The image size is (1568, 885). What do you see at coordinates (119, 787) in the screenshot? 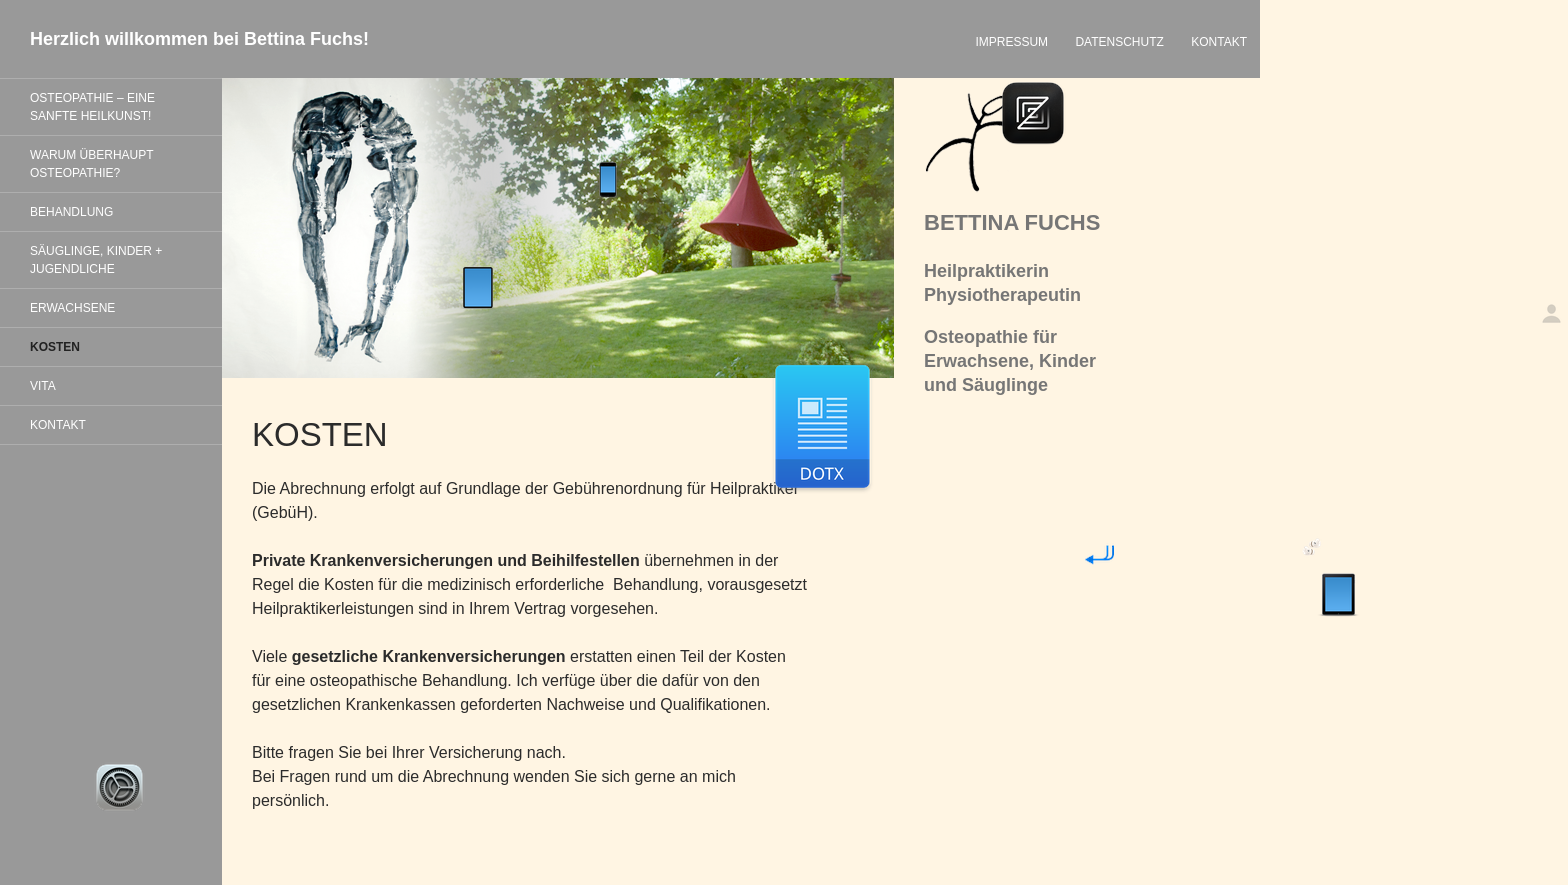
I see `open system settings or preferences` at bounding box center [119, 787].